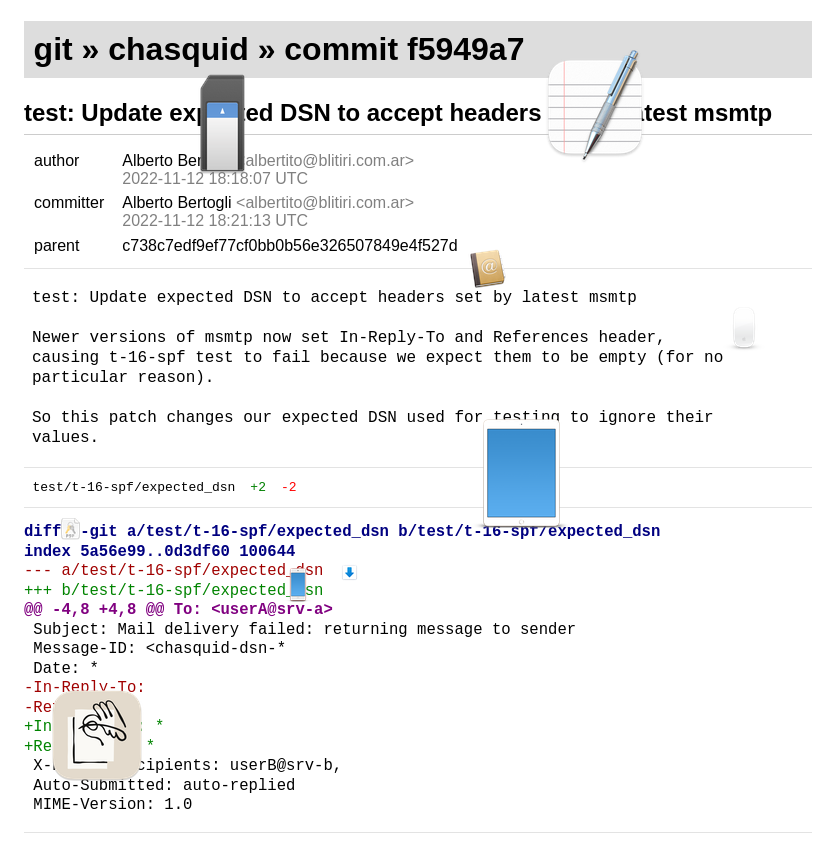  I want to click on open Claude Notes app, so click(97, 735).